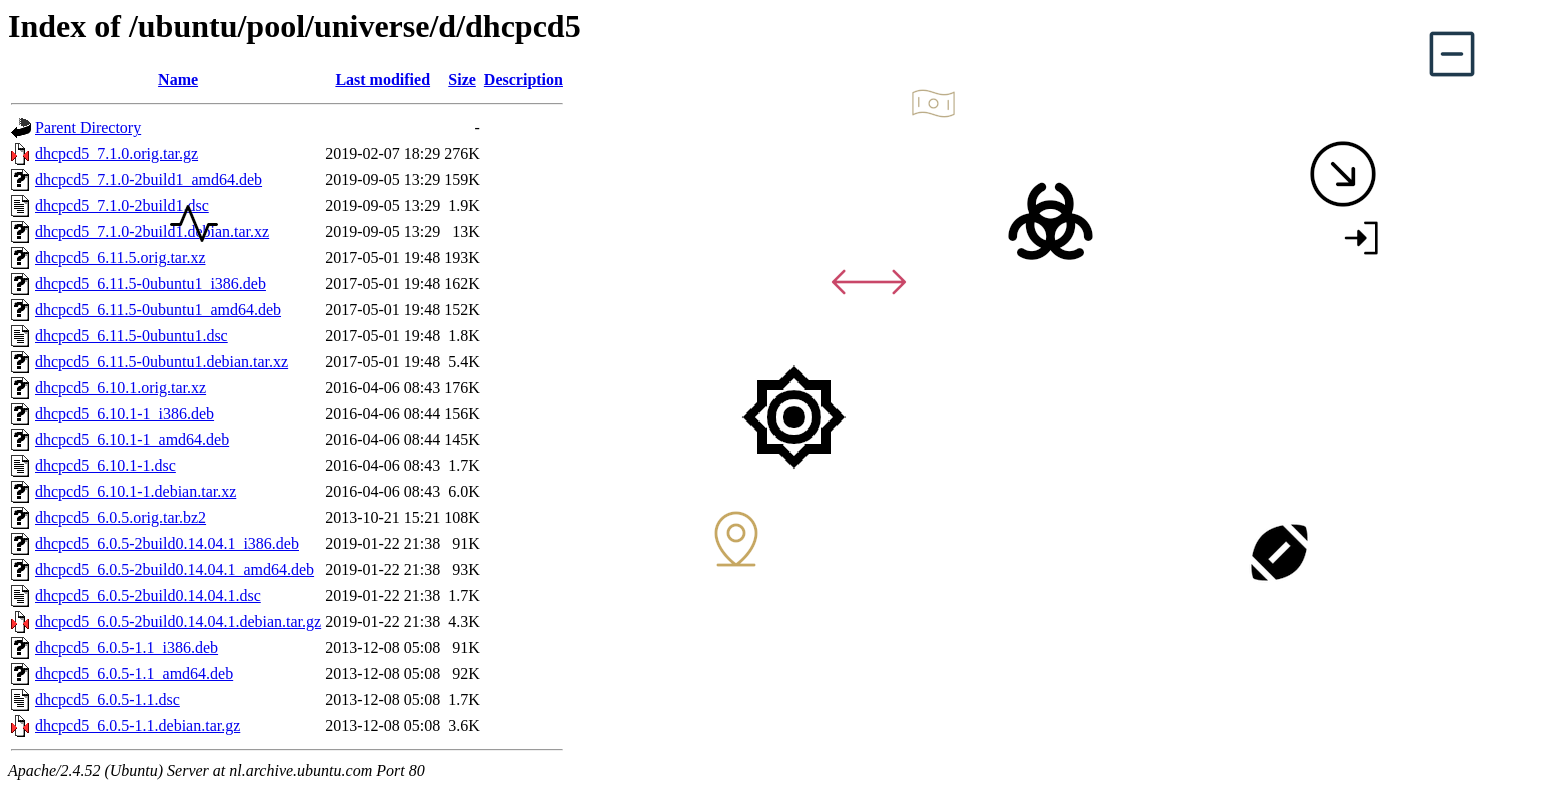 This screenshot has height=788, width=1568. Describe the element at coordinates (194, 224) in the screenshot. I see `view repository activity and insights` at that location.